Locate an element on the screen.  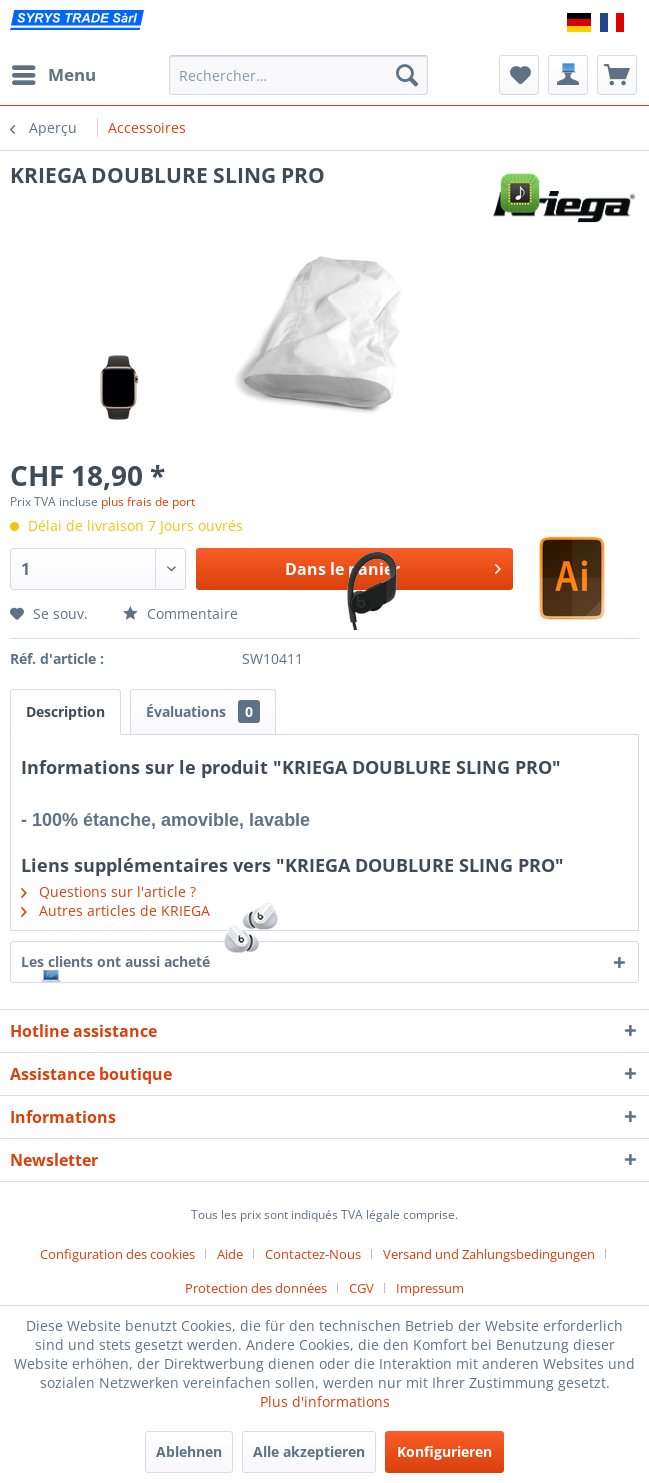
manage your paired Apple Watch is located at coordinates (118, 387).